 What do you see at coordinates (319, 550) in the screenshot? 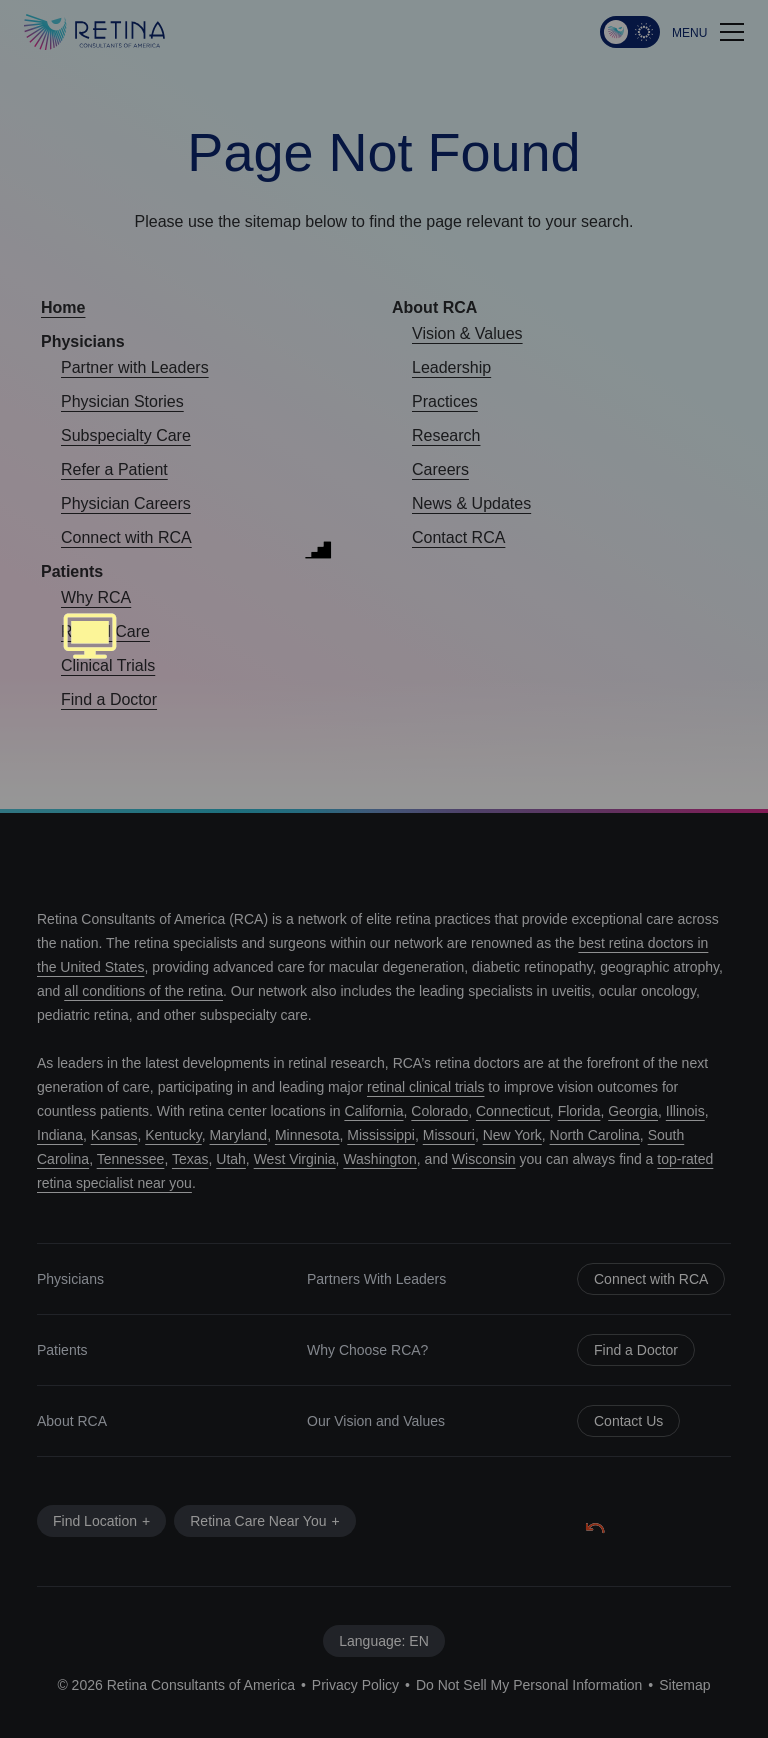
I see `view step count or fitness progress` at bounding box center [319, 550].